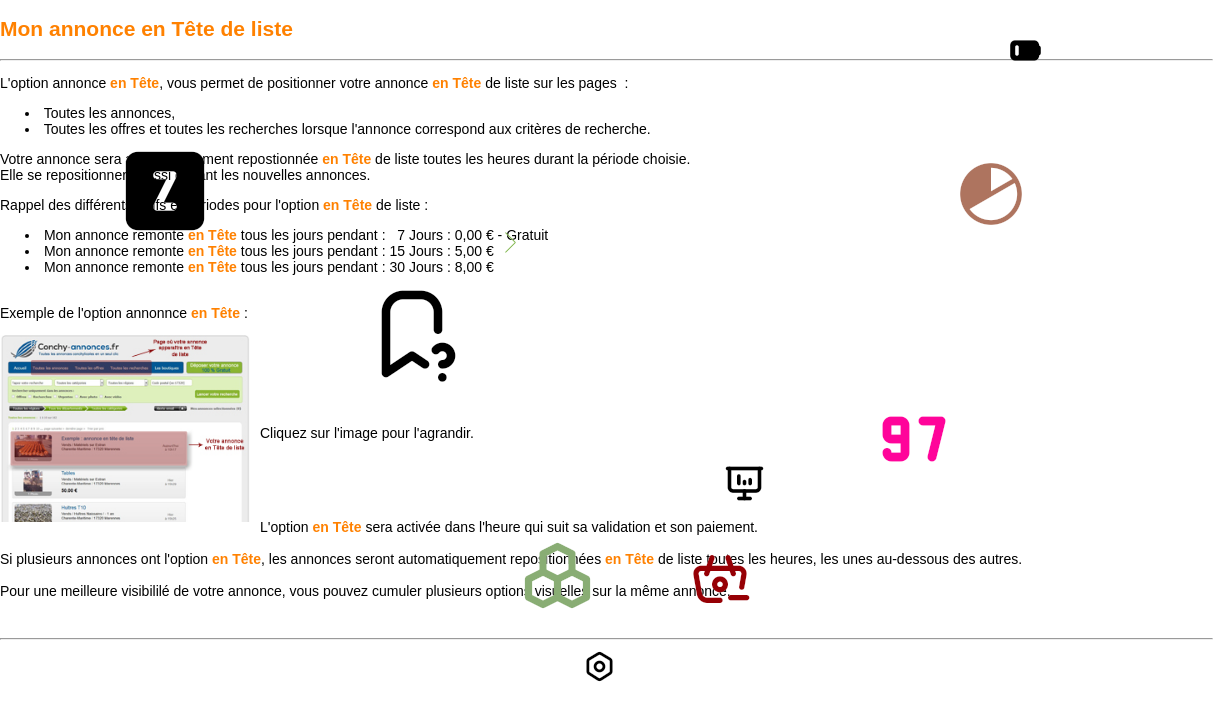  What do you see at coordinates (557, 575) in the screenshot?
I see `view modular components or building blocks` at bounding box center [557, 575].